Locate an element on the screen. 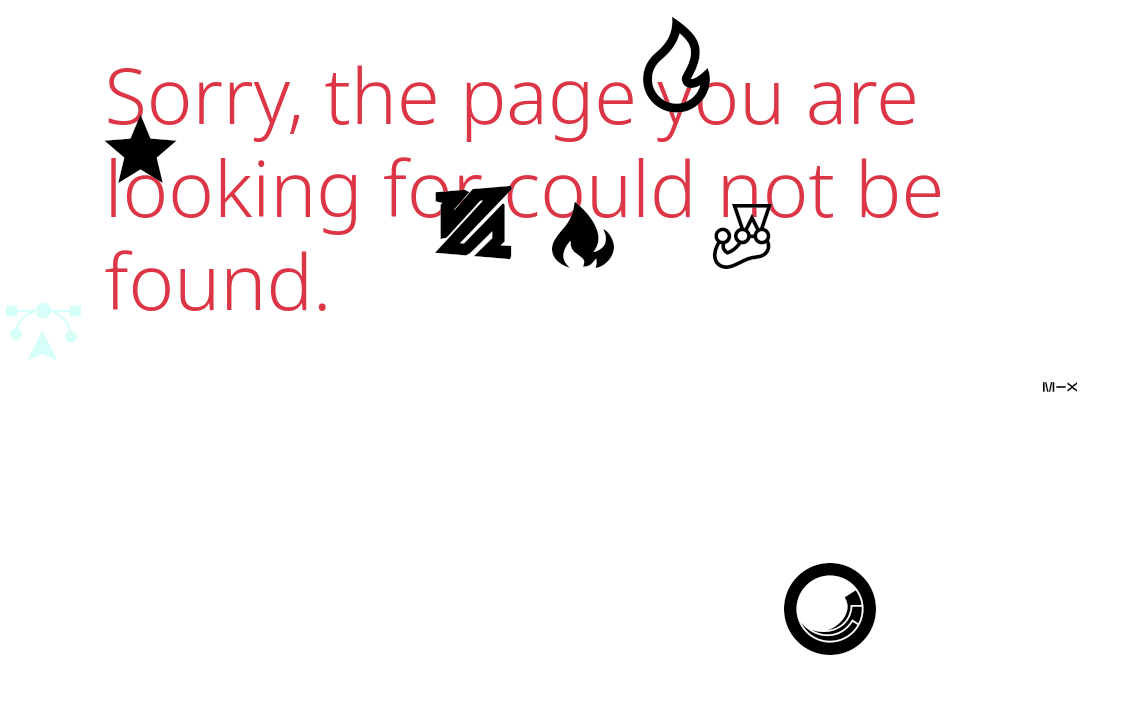 The height and width of the screenshot is (720, 1145). sitecore branding or logo identifier is located at coordinates (830, 609).